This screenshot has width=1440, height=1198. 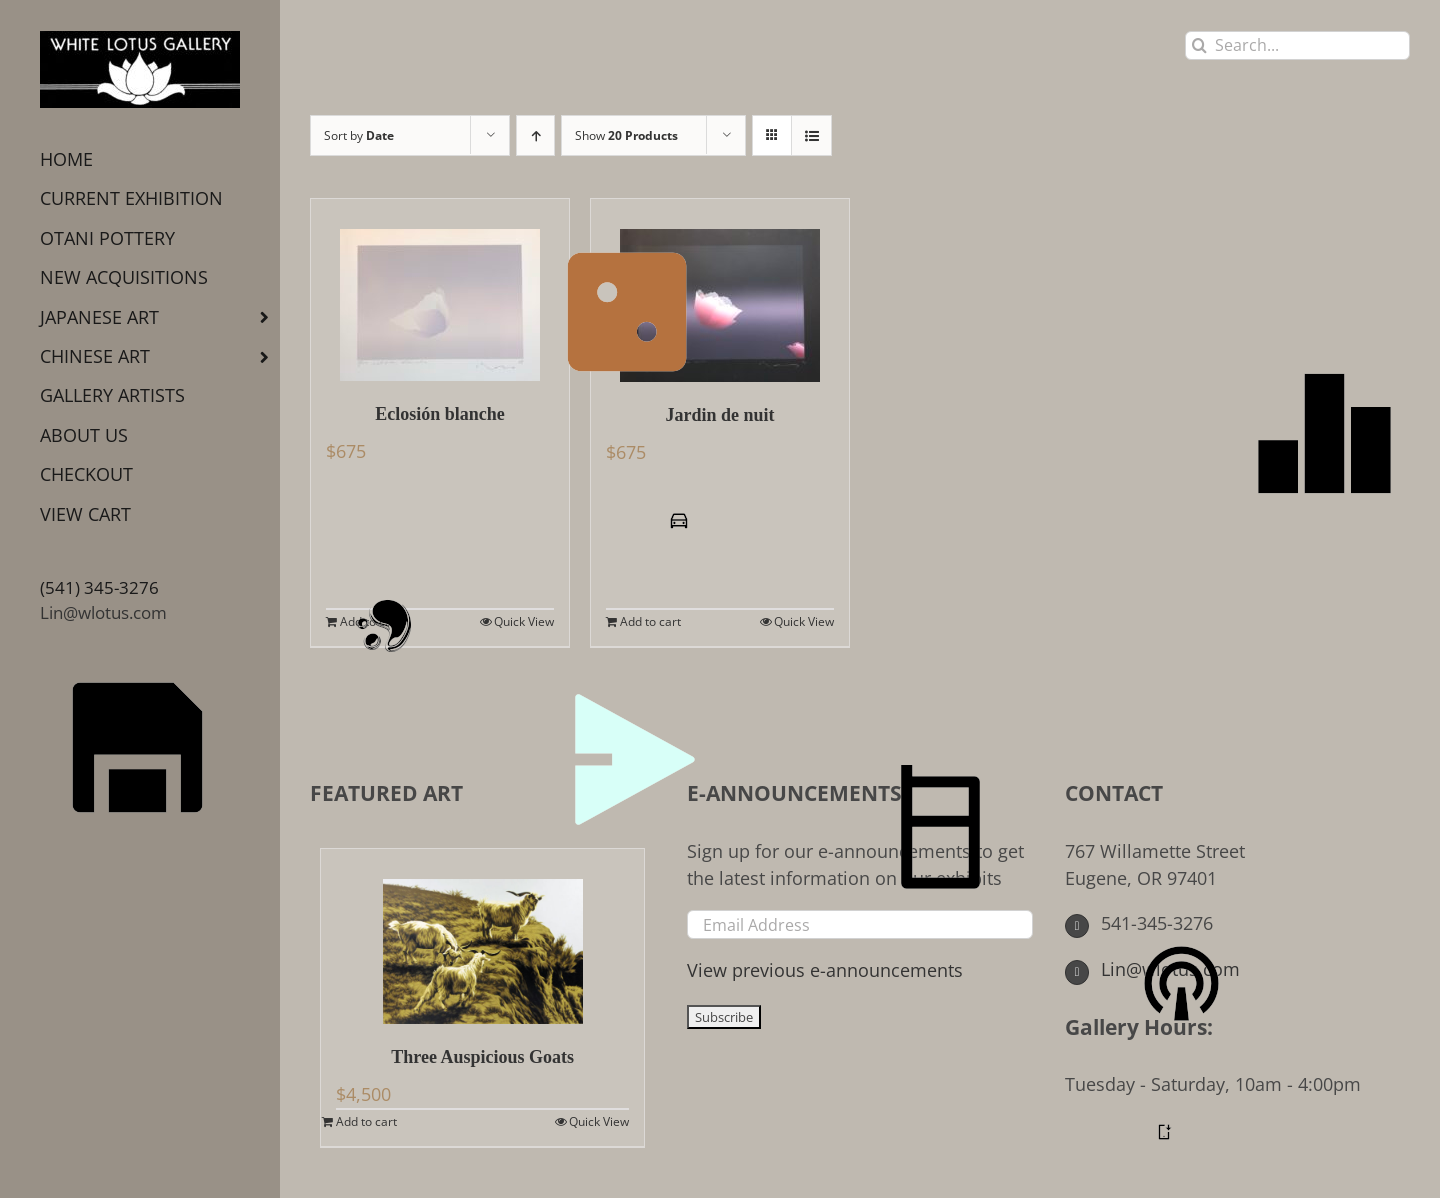 What do you see at coordinates (940, 832) in the screenshot?
I see `access mobile device settings` at bounding box center [940, 832].